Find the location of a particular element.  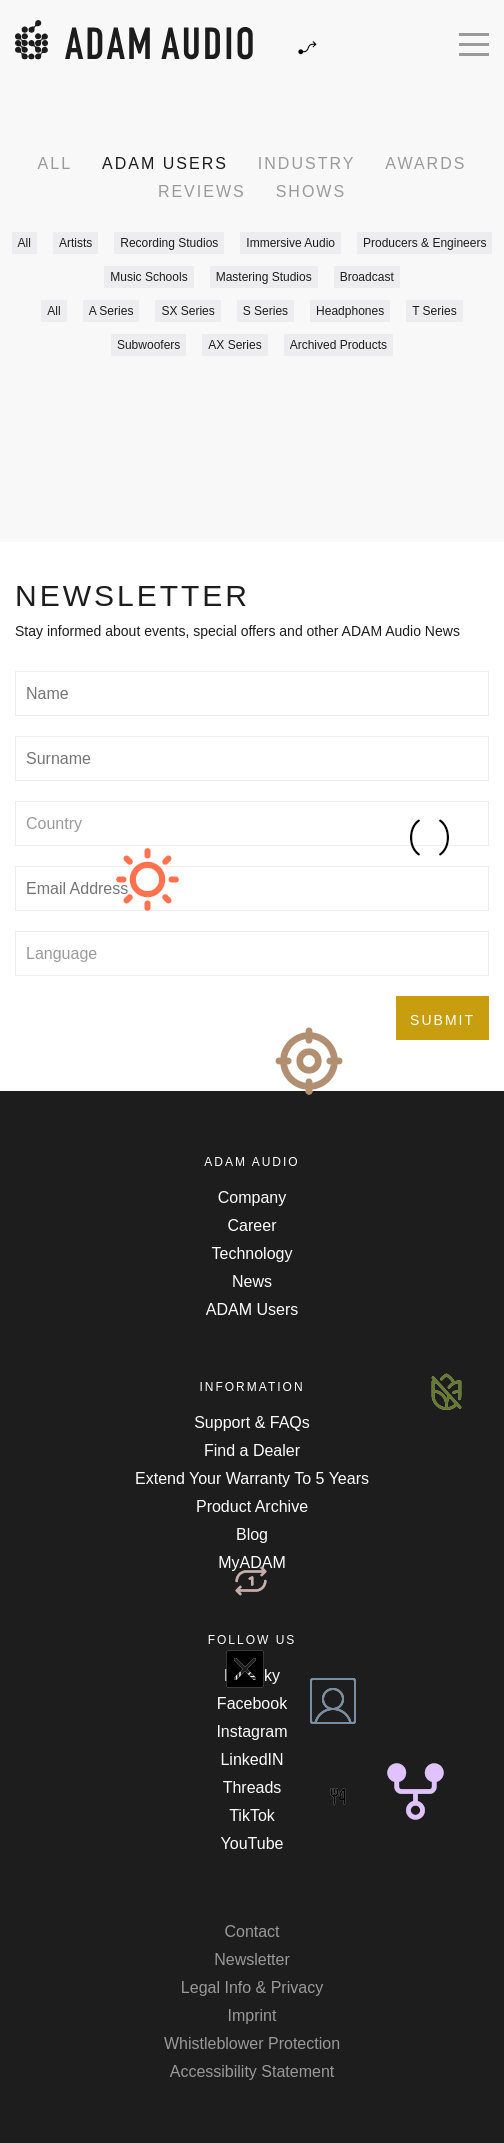

create a new branch or fork in a repository is located at coordinates (415, 1791).